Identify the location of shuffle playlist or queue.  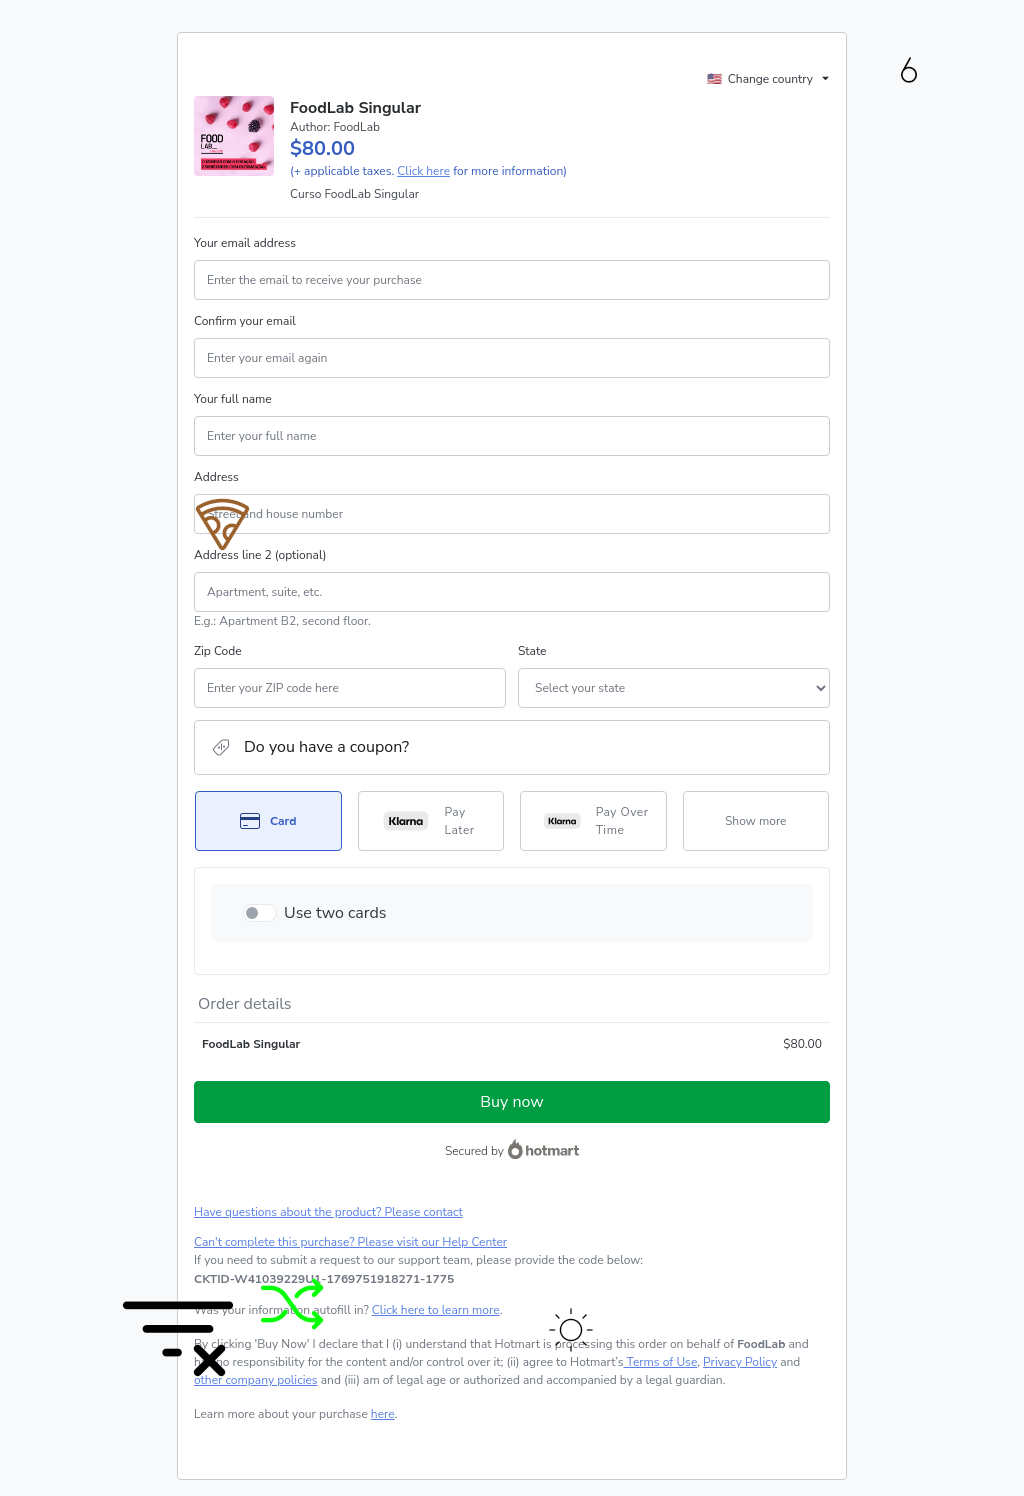
(291, 1304).